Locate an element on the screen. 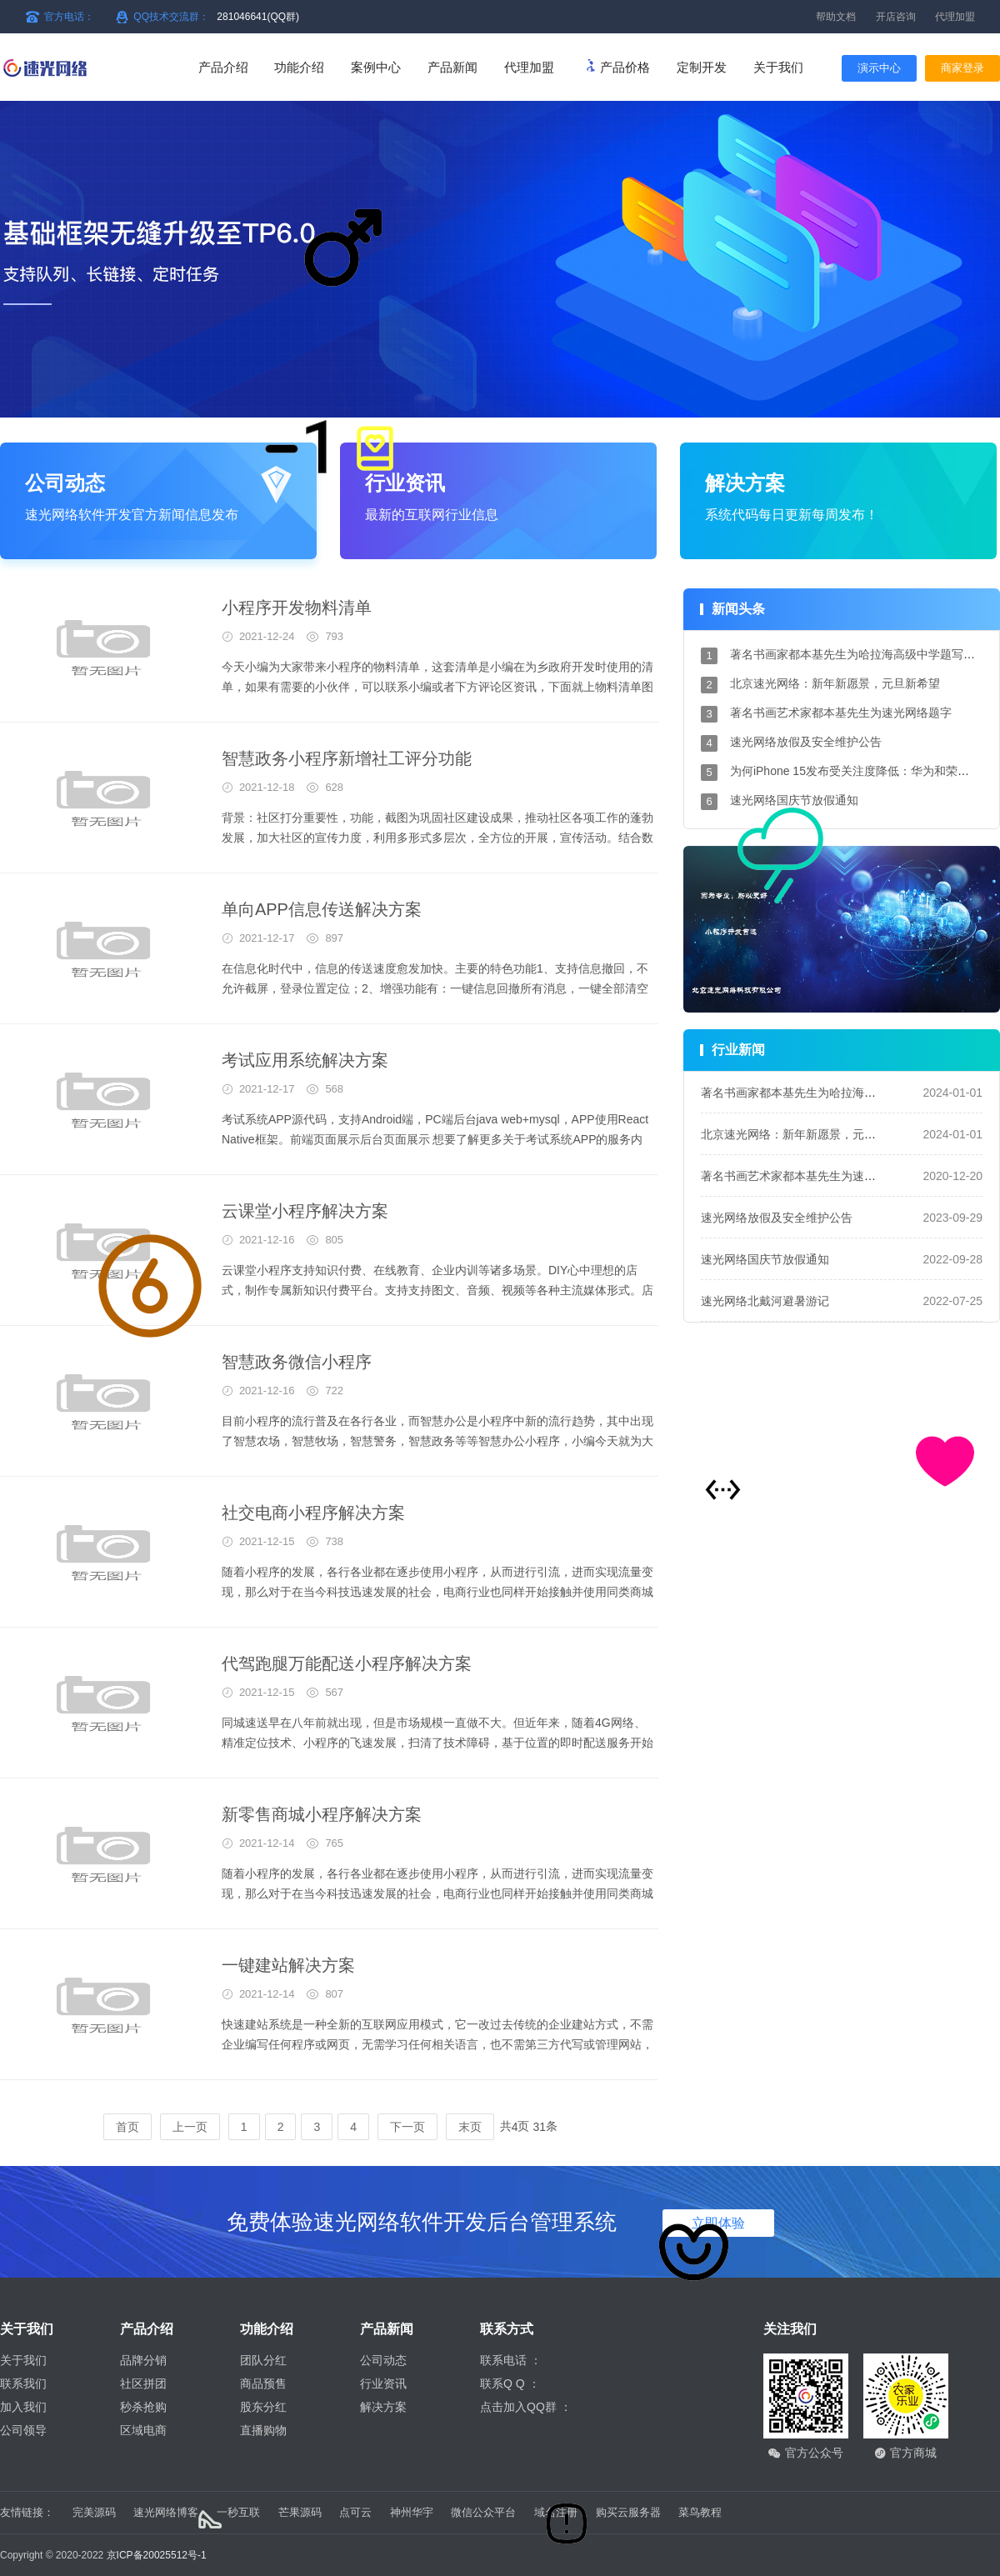 Image resolution: width=1000 pixels, height=2576 pixels. indicates step six in a multi-step process is located at coordinates (150, 1286).